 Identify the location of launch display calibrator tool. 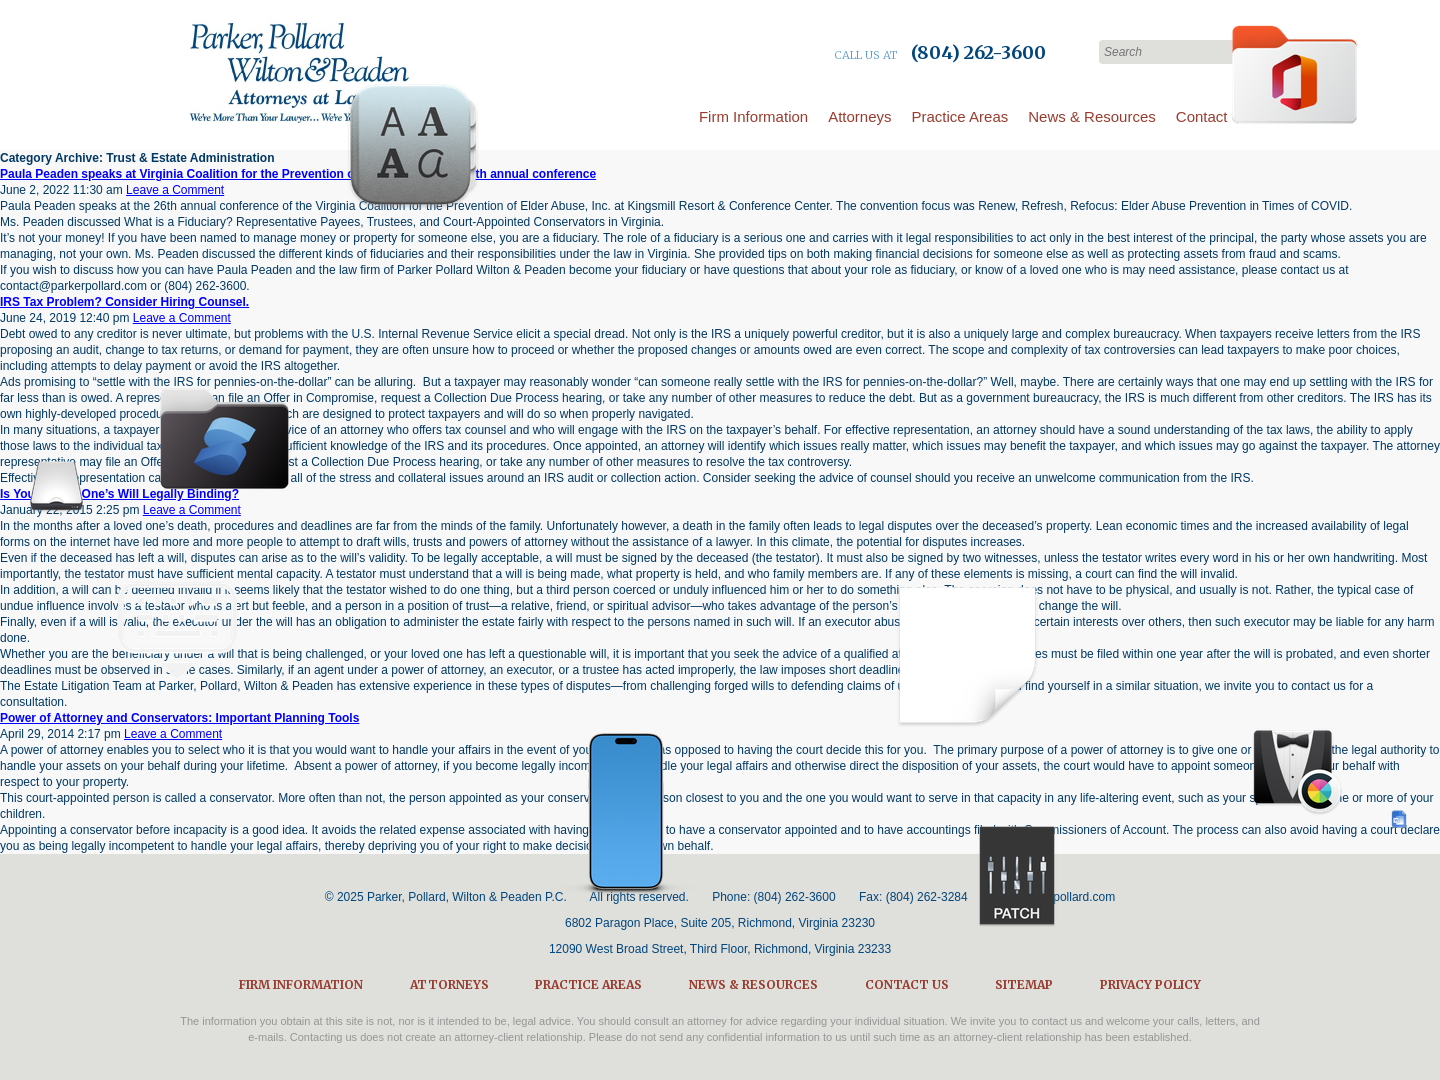
(1297, 771).